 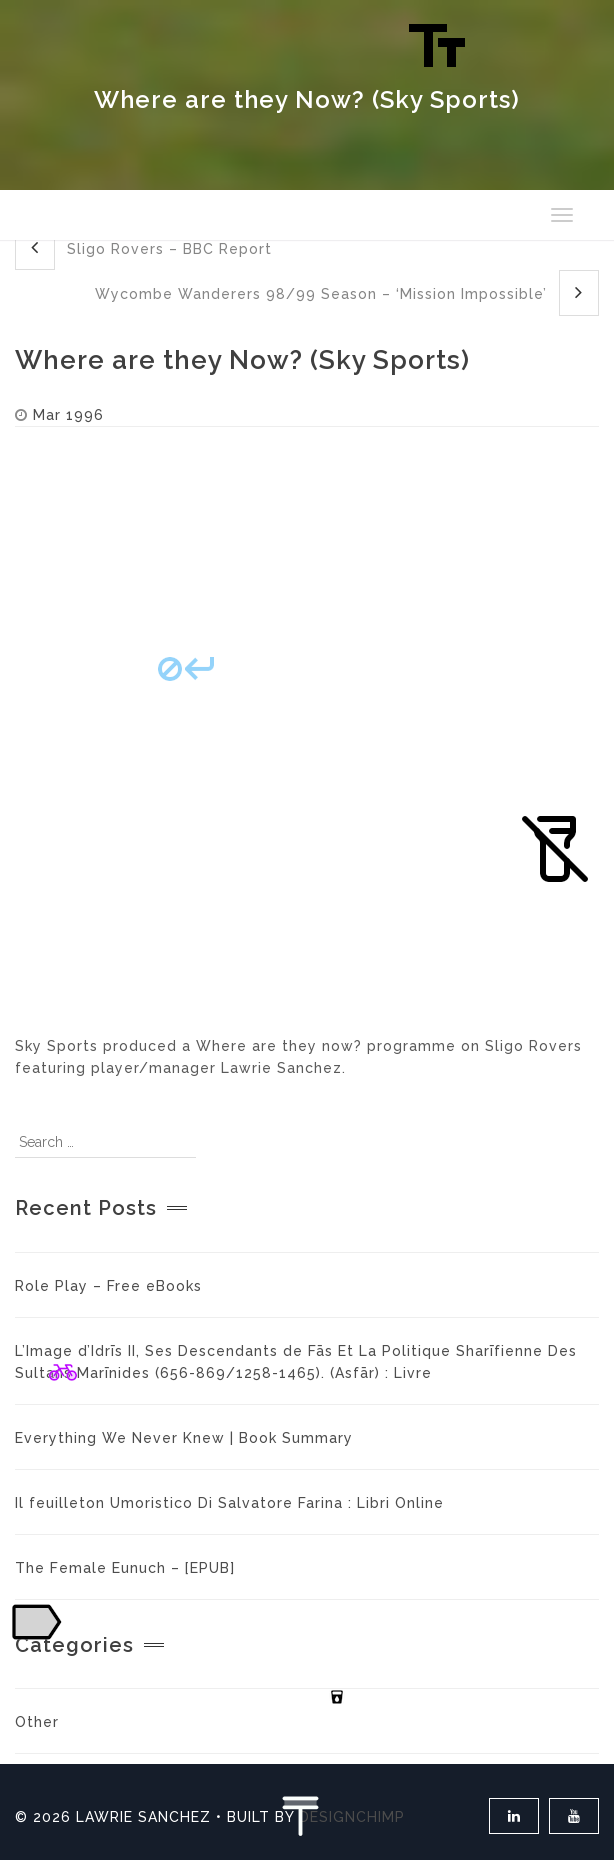 I want to click on find nearby drink or beverage locations, so click(x=337, y=1697).